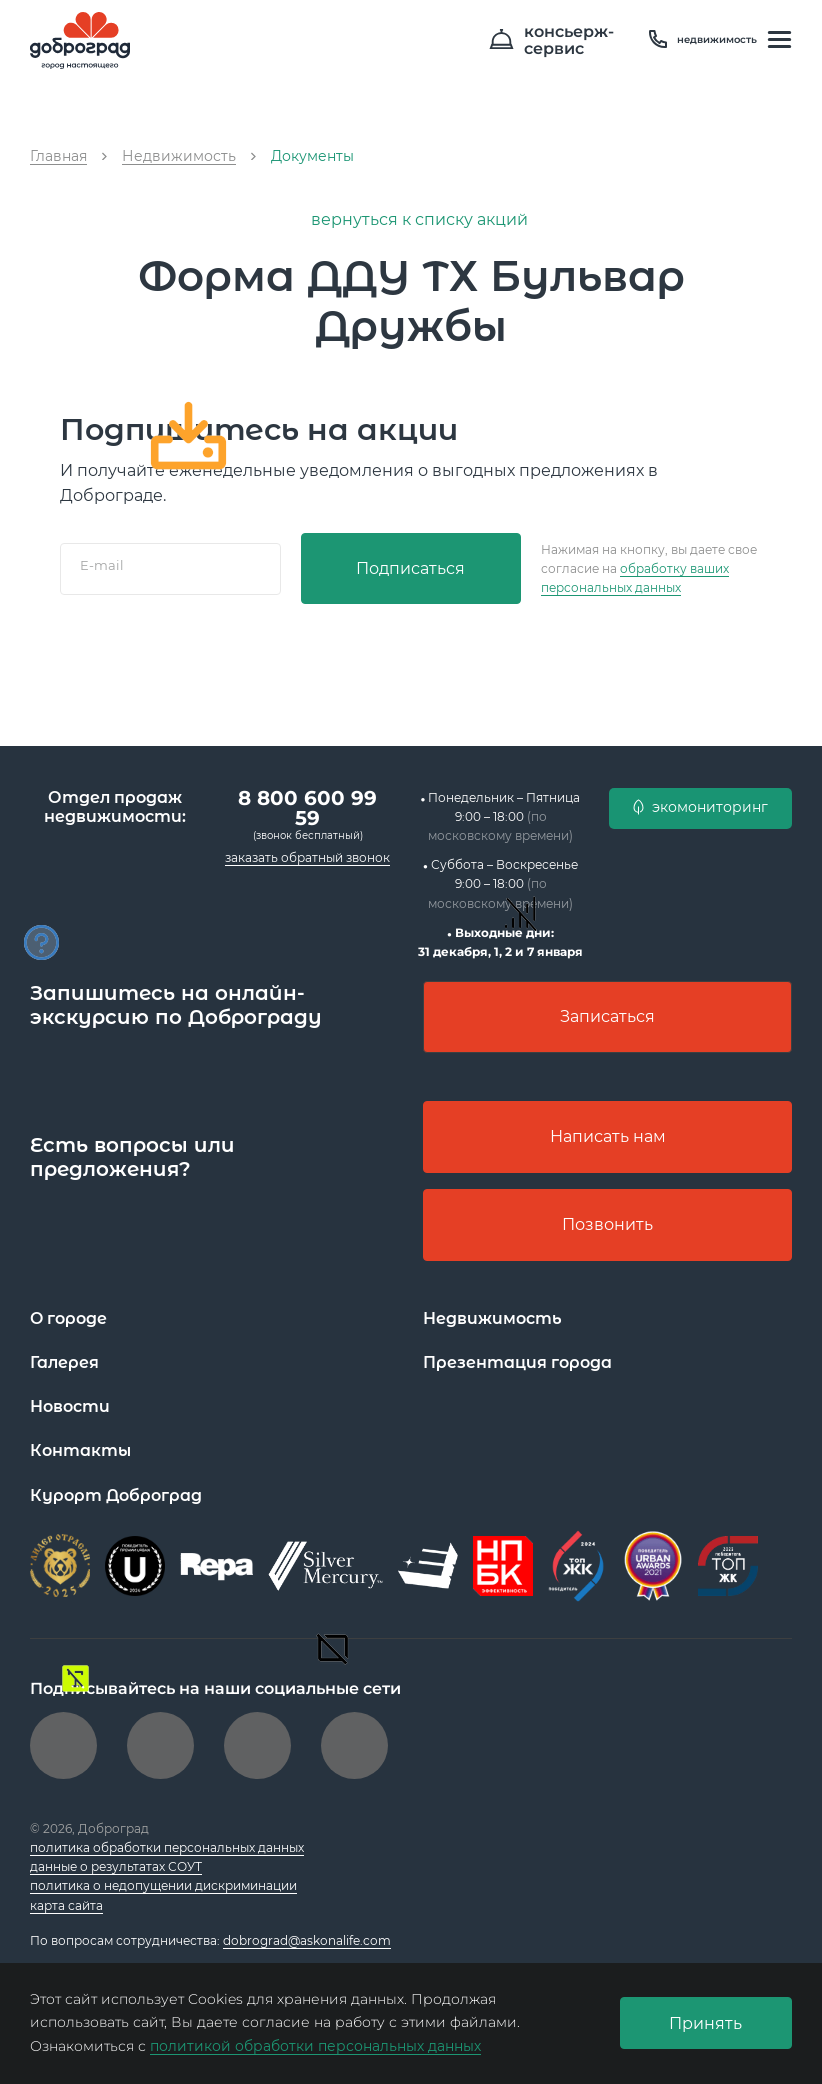 This screenshot has width=822, height=2084. What do you see at coordinates (521, 914) in the screenshot?
I see `indicates no cellular signal or network connection` at bounding box center [521, 914].